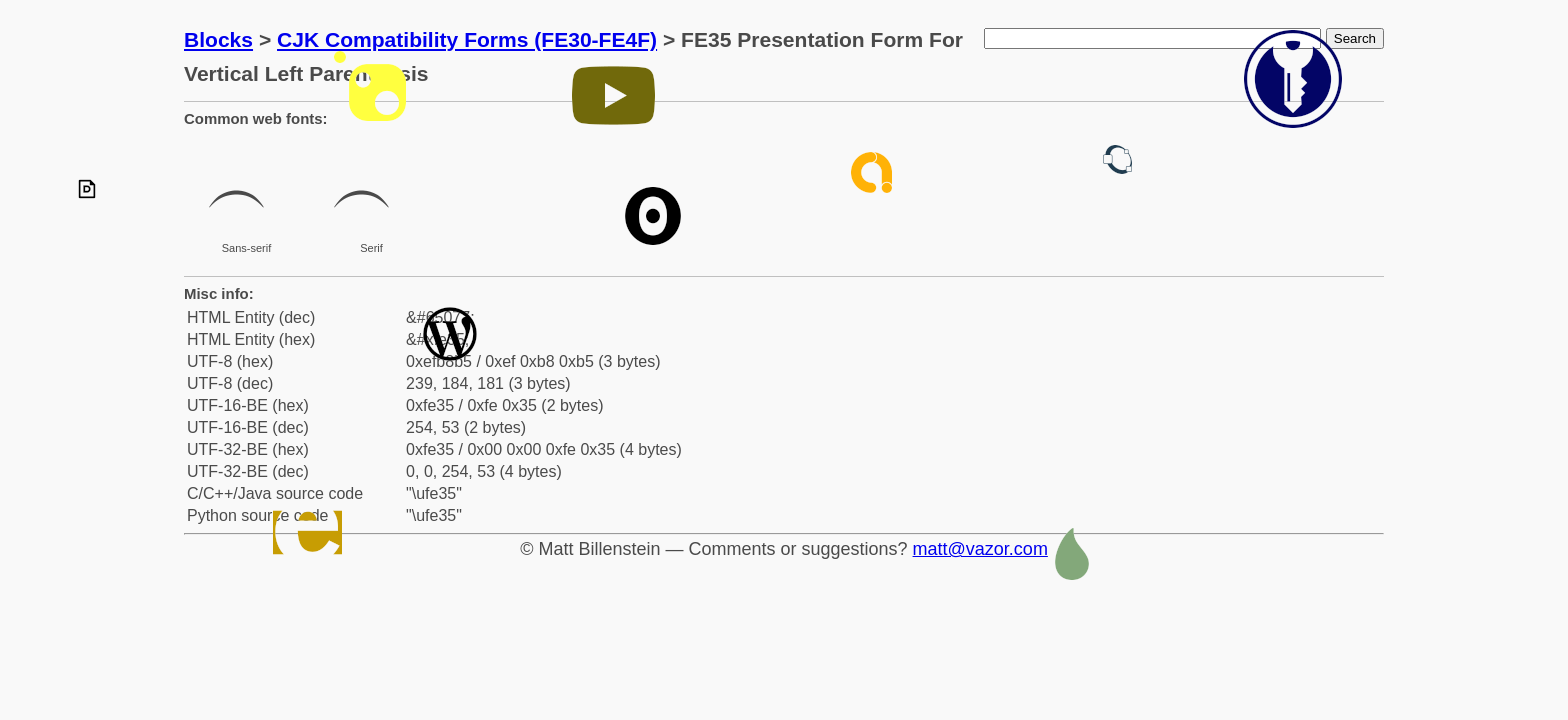 Image resolution: width=1568 pixels, height=720 pixels. Describe the element at coordinates (1072, 554) in the screenshot. I see `elixir programming language logo` at that location.